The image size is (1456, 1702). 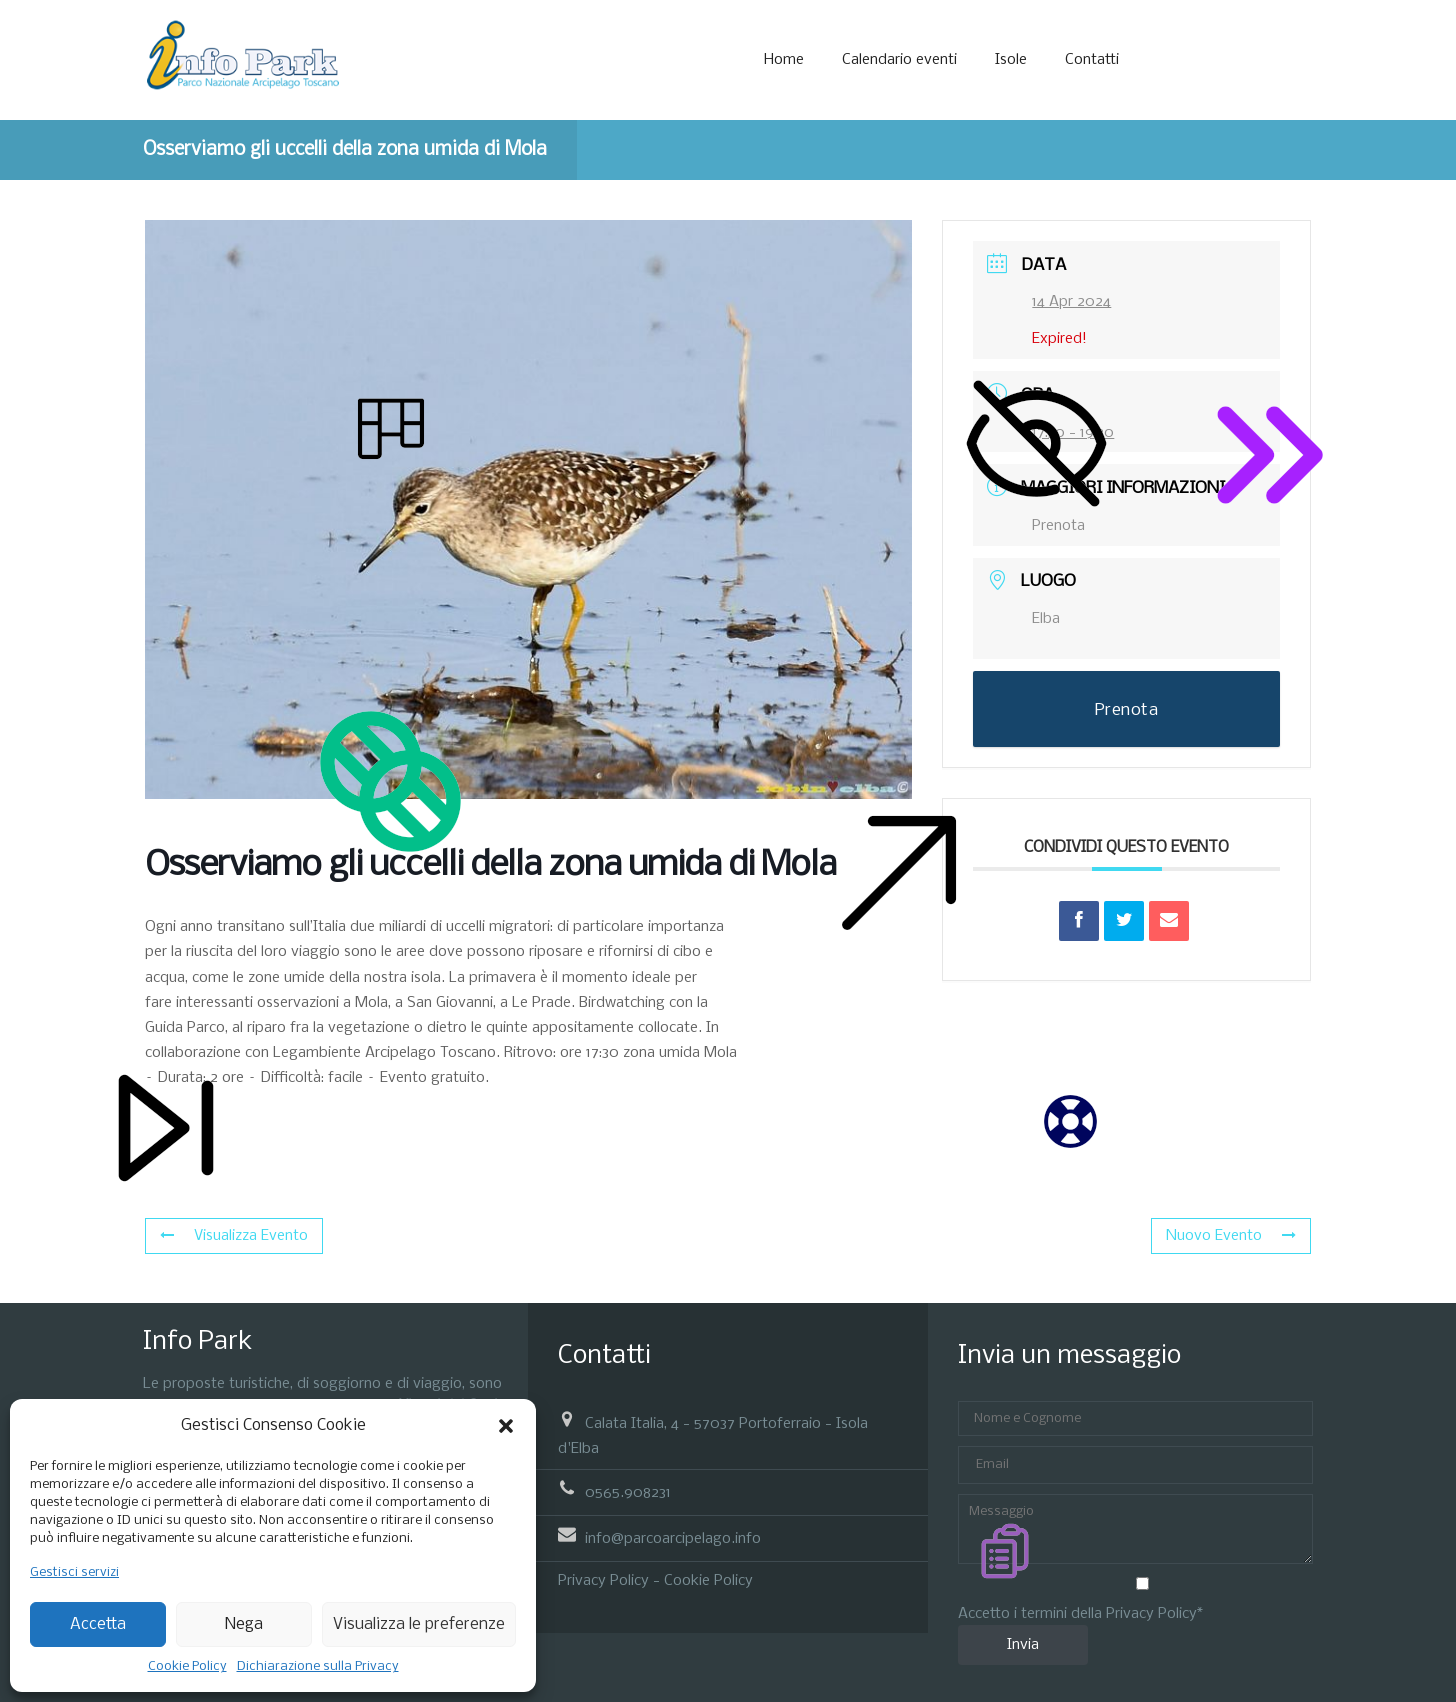 What do you see at coordinates (1036, 443) in the screenshot?
I see `hide password or sensitive content` at bounding box center [1036, 443].